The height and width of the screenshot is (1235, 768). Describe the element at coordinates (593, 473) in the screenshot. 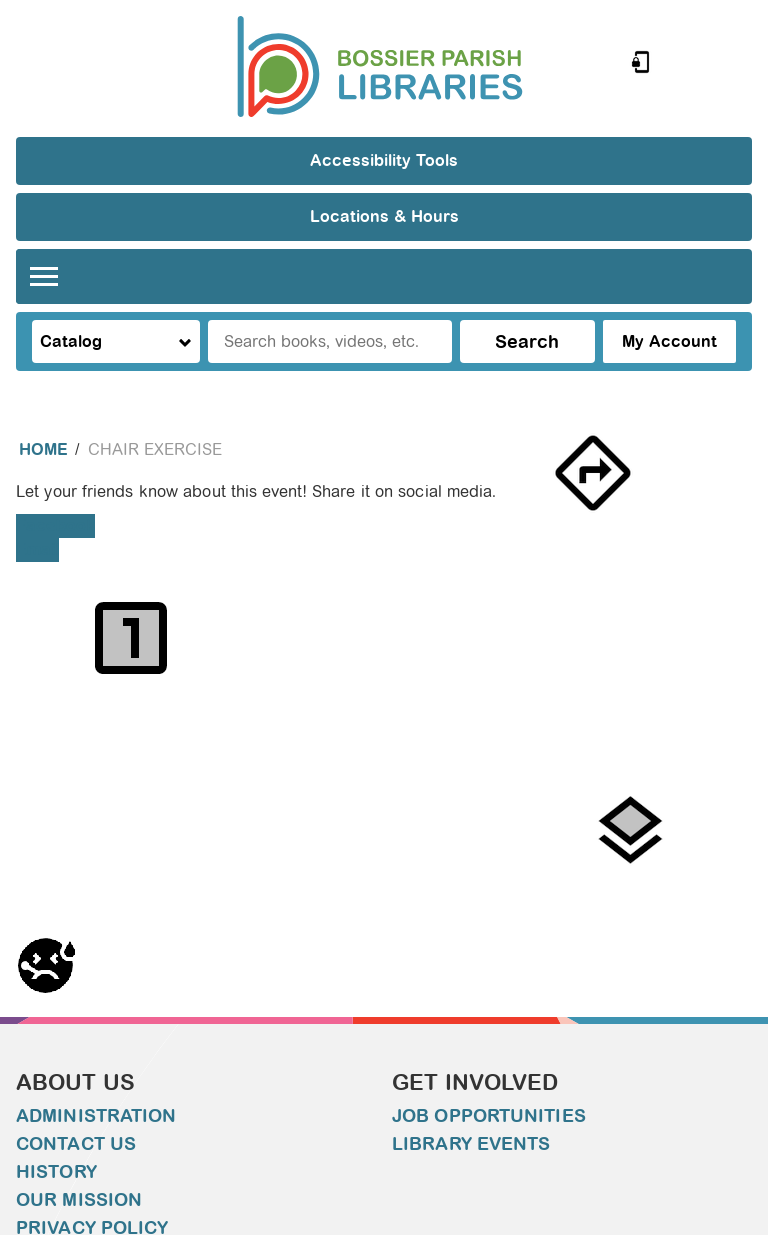

I see `get directions to a location` at that location.